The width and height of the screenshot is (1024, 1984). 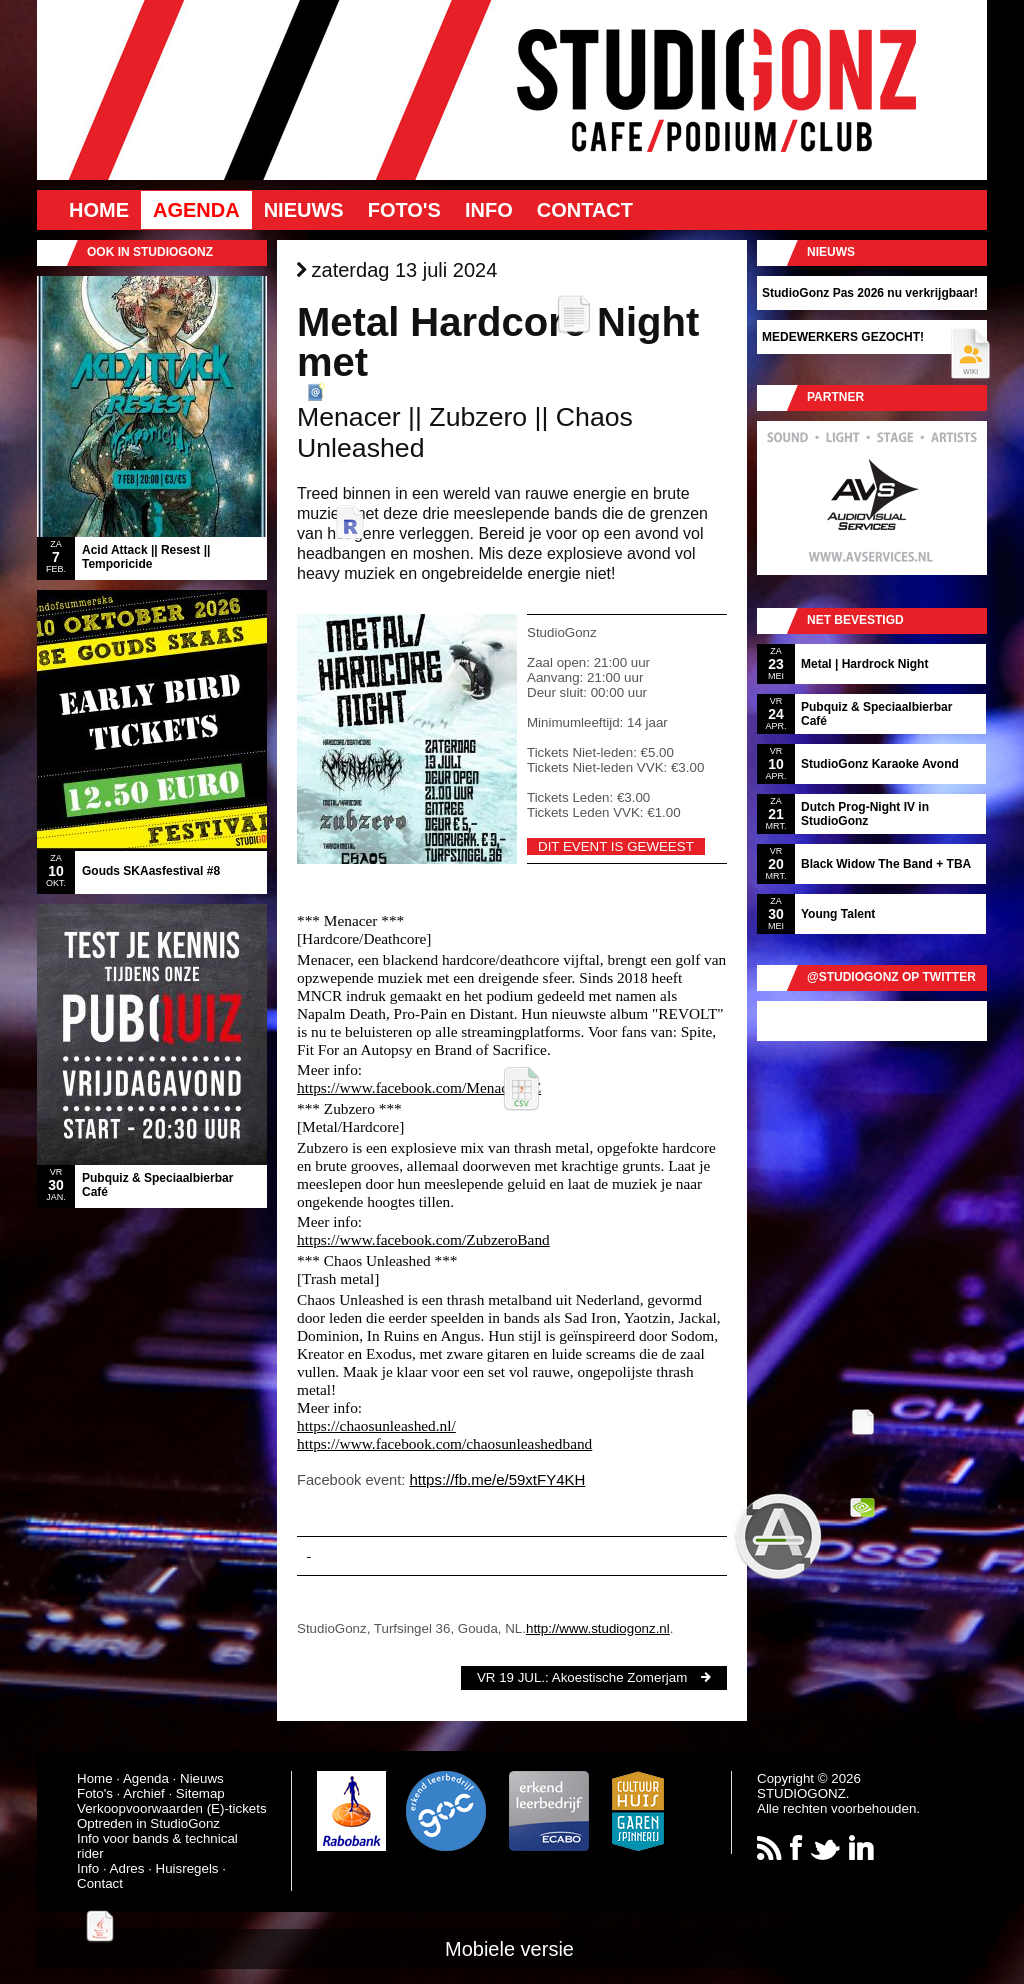 I want to click on preview a text file before opening, so click(x=863, y=1422).